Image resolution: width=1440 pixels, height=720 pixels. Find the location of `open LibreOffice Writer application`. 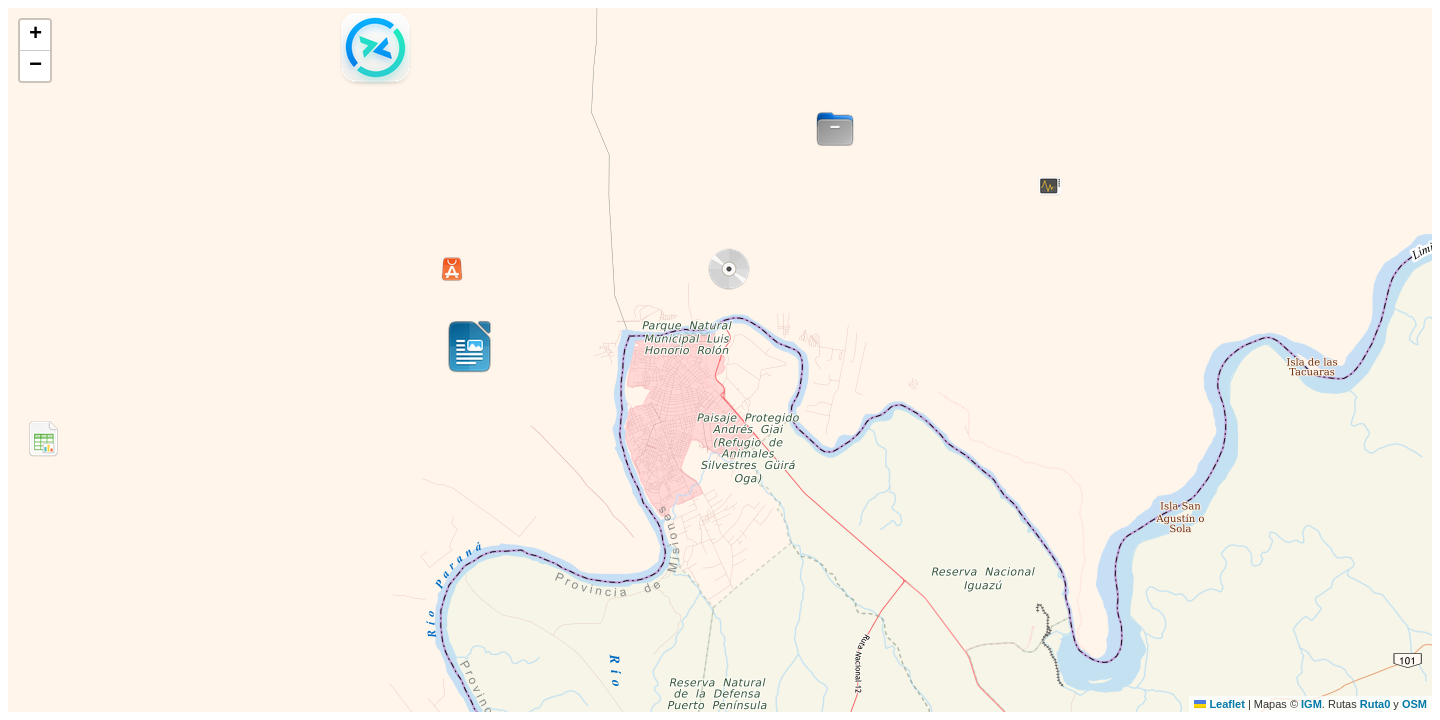

open LibreOffice Writer application is located at coordinates (469, 346).